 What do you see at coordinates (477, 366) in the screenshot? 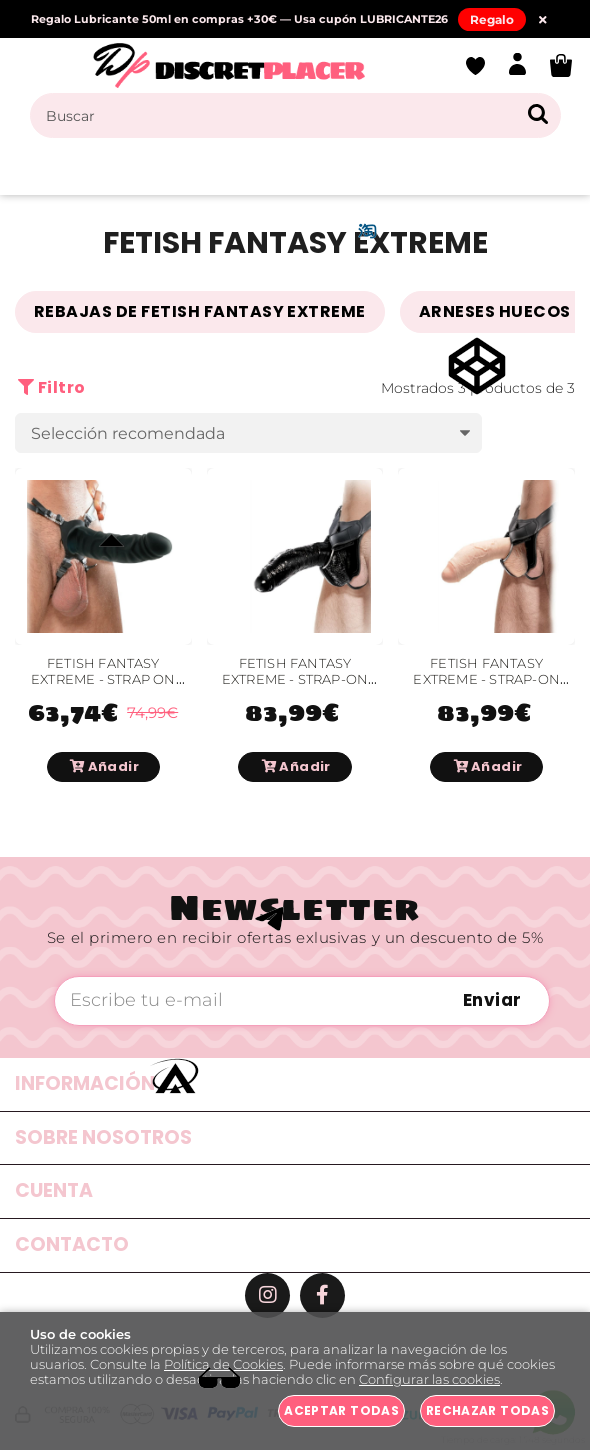
I see `open CodePen website or app` at bounding box center [477, 366].